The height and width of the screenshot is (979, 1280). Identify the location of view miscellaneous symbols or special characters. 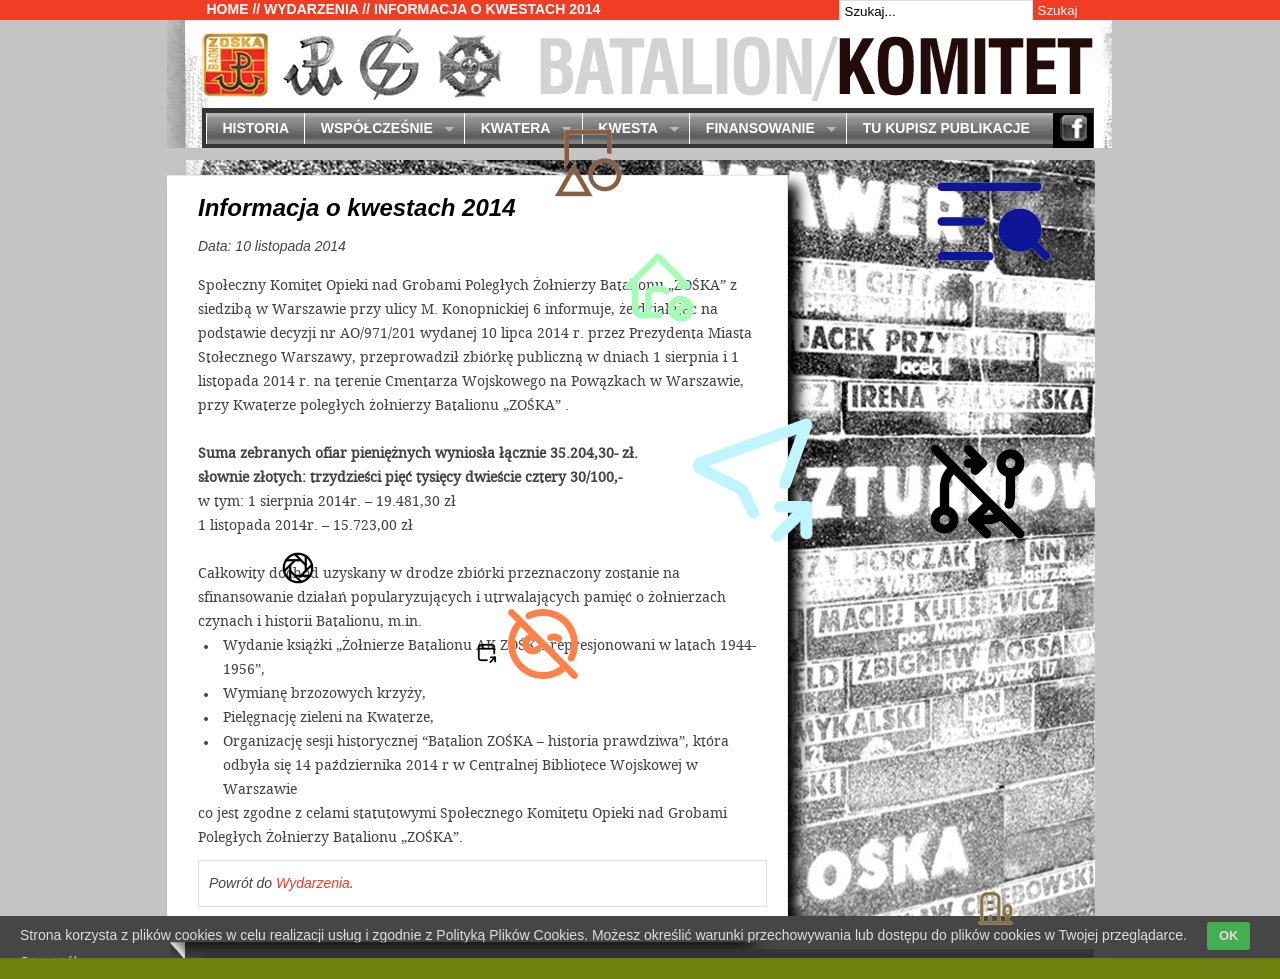
(588, 163).